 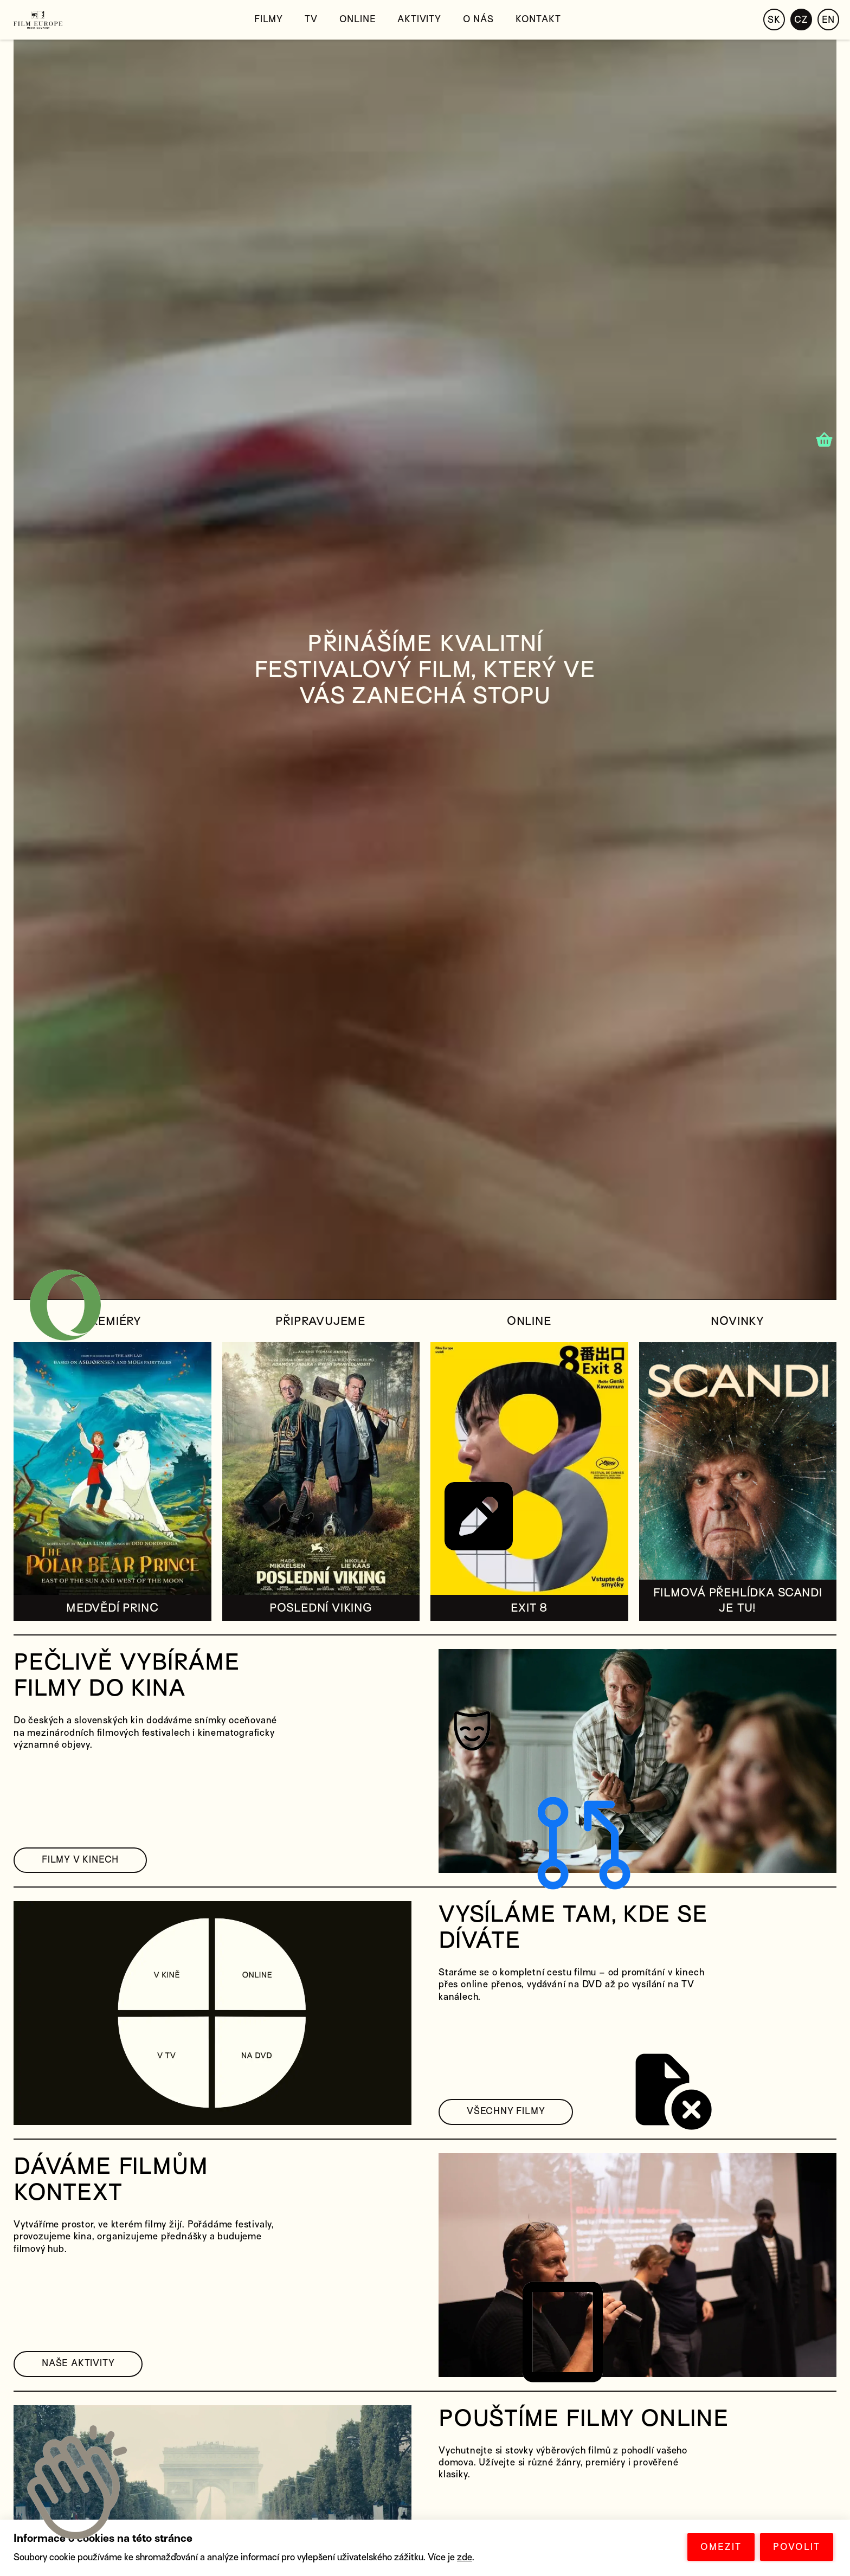 What do you see at coordinates (75, 2482) in the screenshot?
I see `give applause or show appreciation` at bounding box center [75, 2482].